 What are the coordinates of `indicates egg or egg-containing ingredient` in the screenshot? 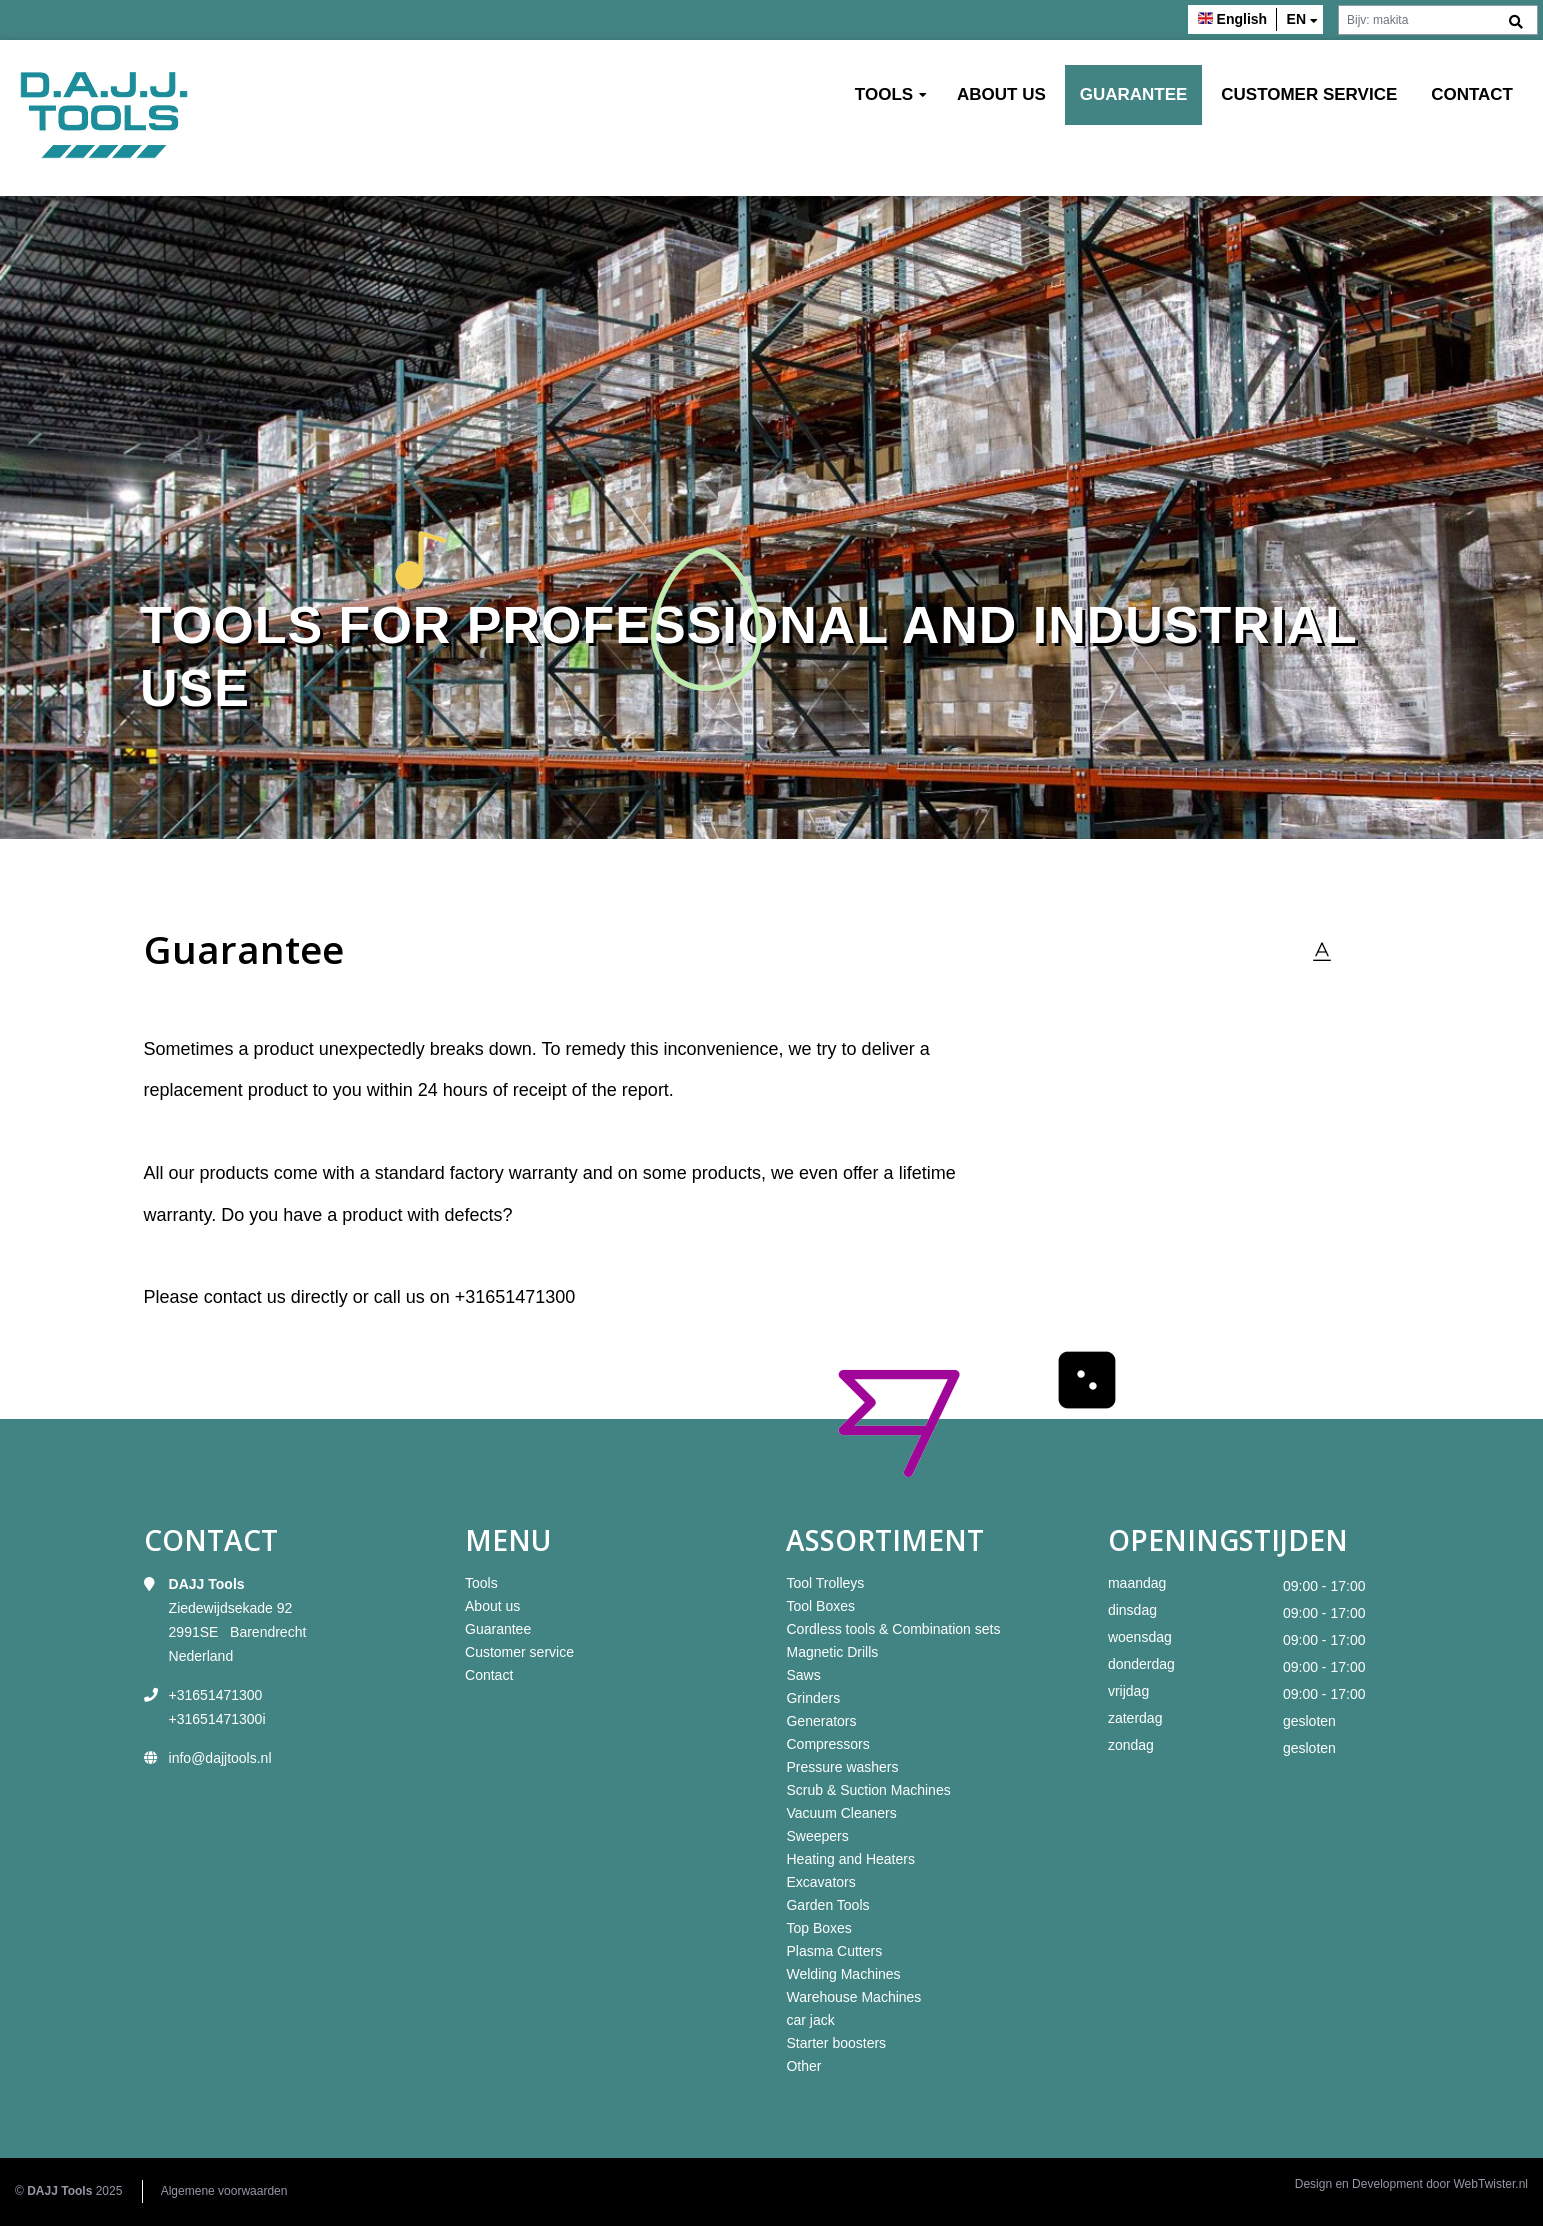 It's located at (706, 619).